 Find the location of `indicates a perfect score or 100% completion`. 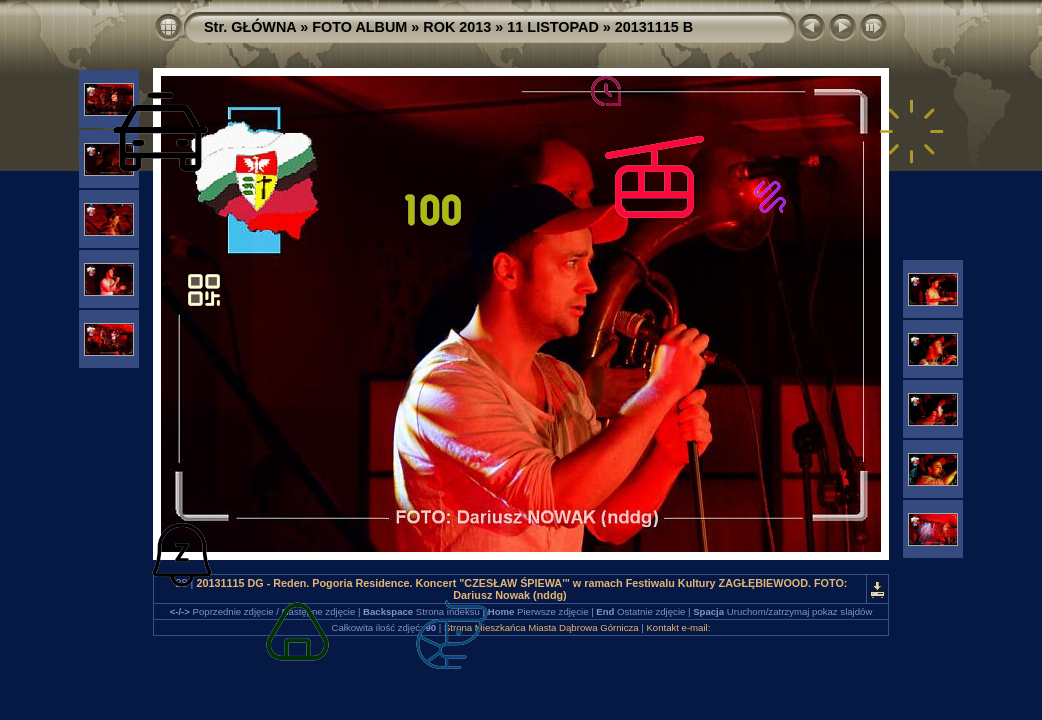

indicates a perfect score or 100% completion is located at coordinates (433, 210).